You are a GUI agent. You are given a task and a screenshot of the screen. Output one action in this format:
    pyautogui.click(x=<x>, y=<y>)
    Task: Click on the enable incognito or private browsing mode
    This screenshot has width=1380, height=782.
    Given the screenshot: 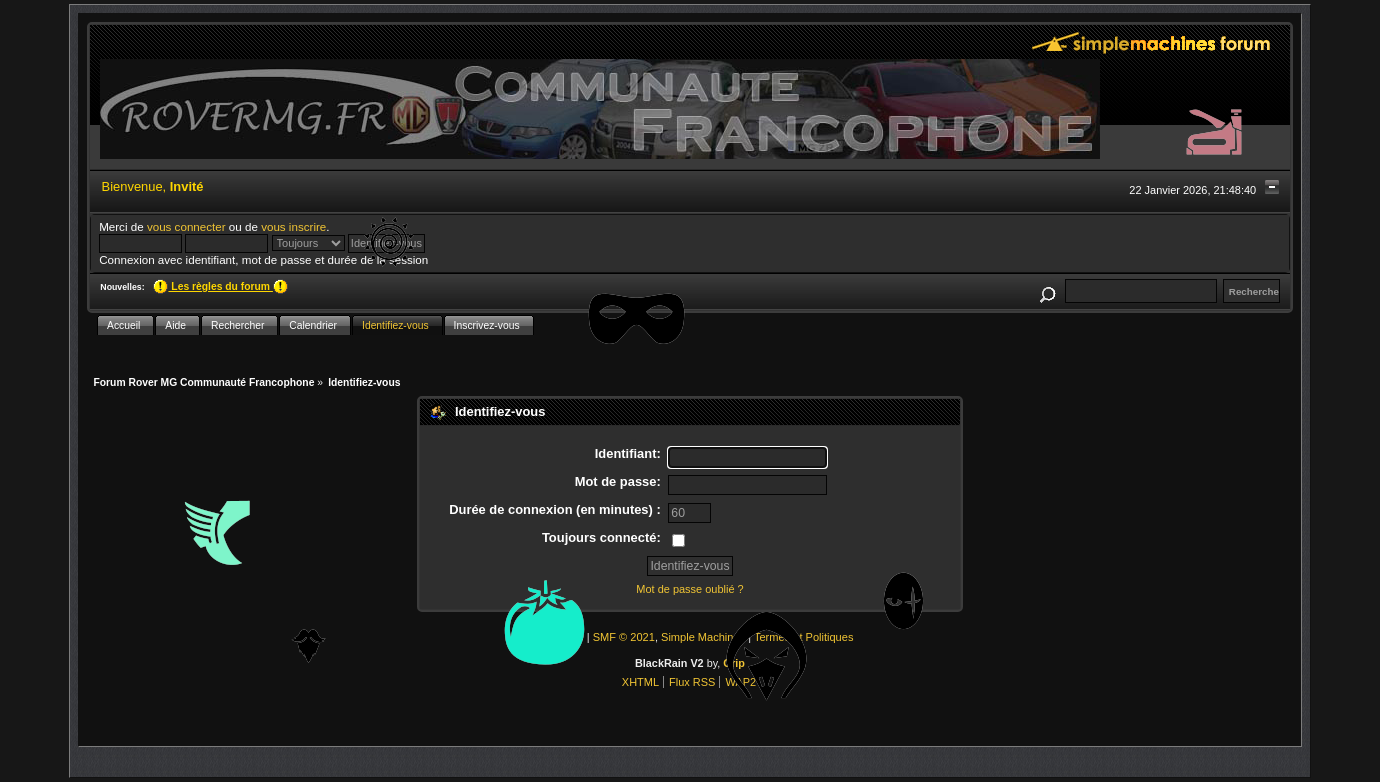 What is the action you would take?
    pyautogui.click(x=636, y=320)
    